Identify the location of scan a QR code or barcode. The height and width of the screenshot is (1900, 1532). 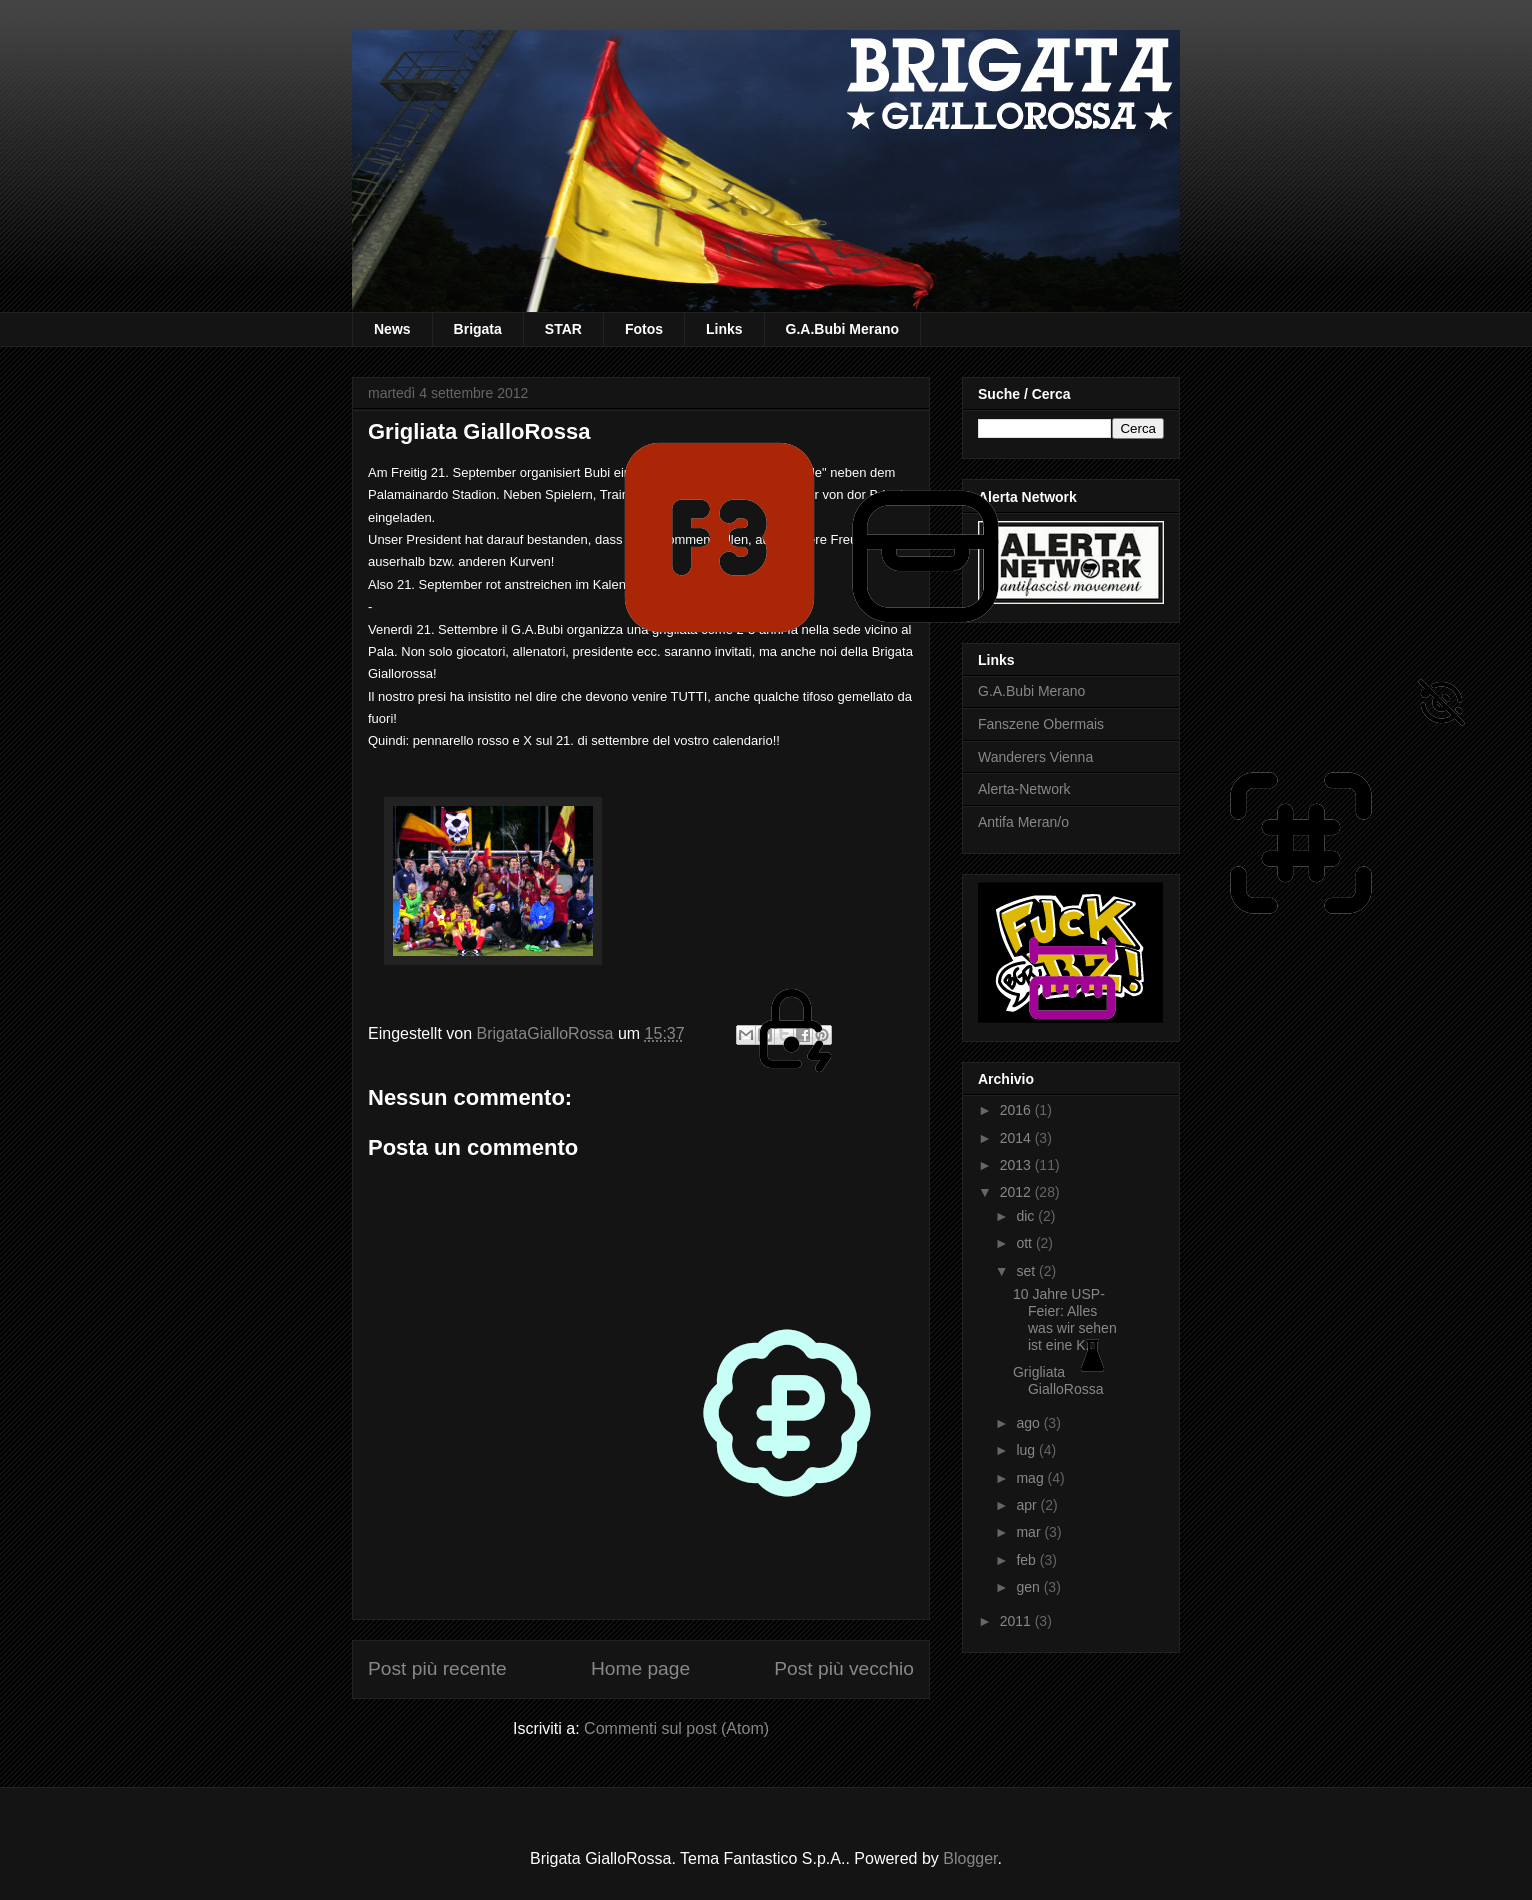
(1301, 843).